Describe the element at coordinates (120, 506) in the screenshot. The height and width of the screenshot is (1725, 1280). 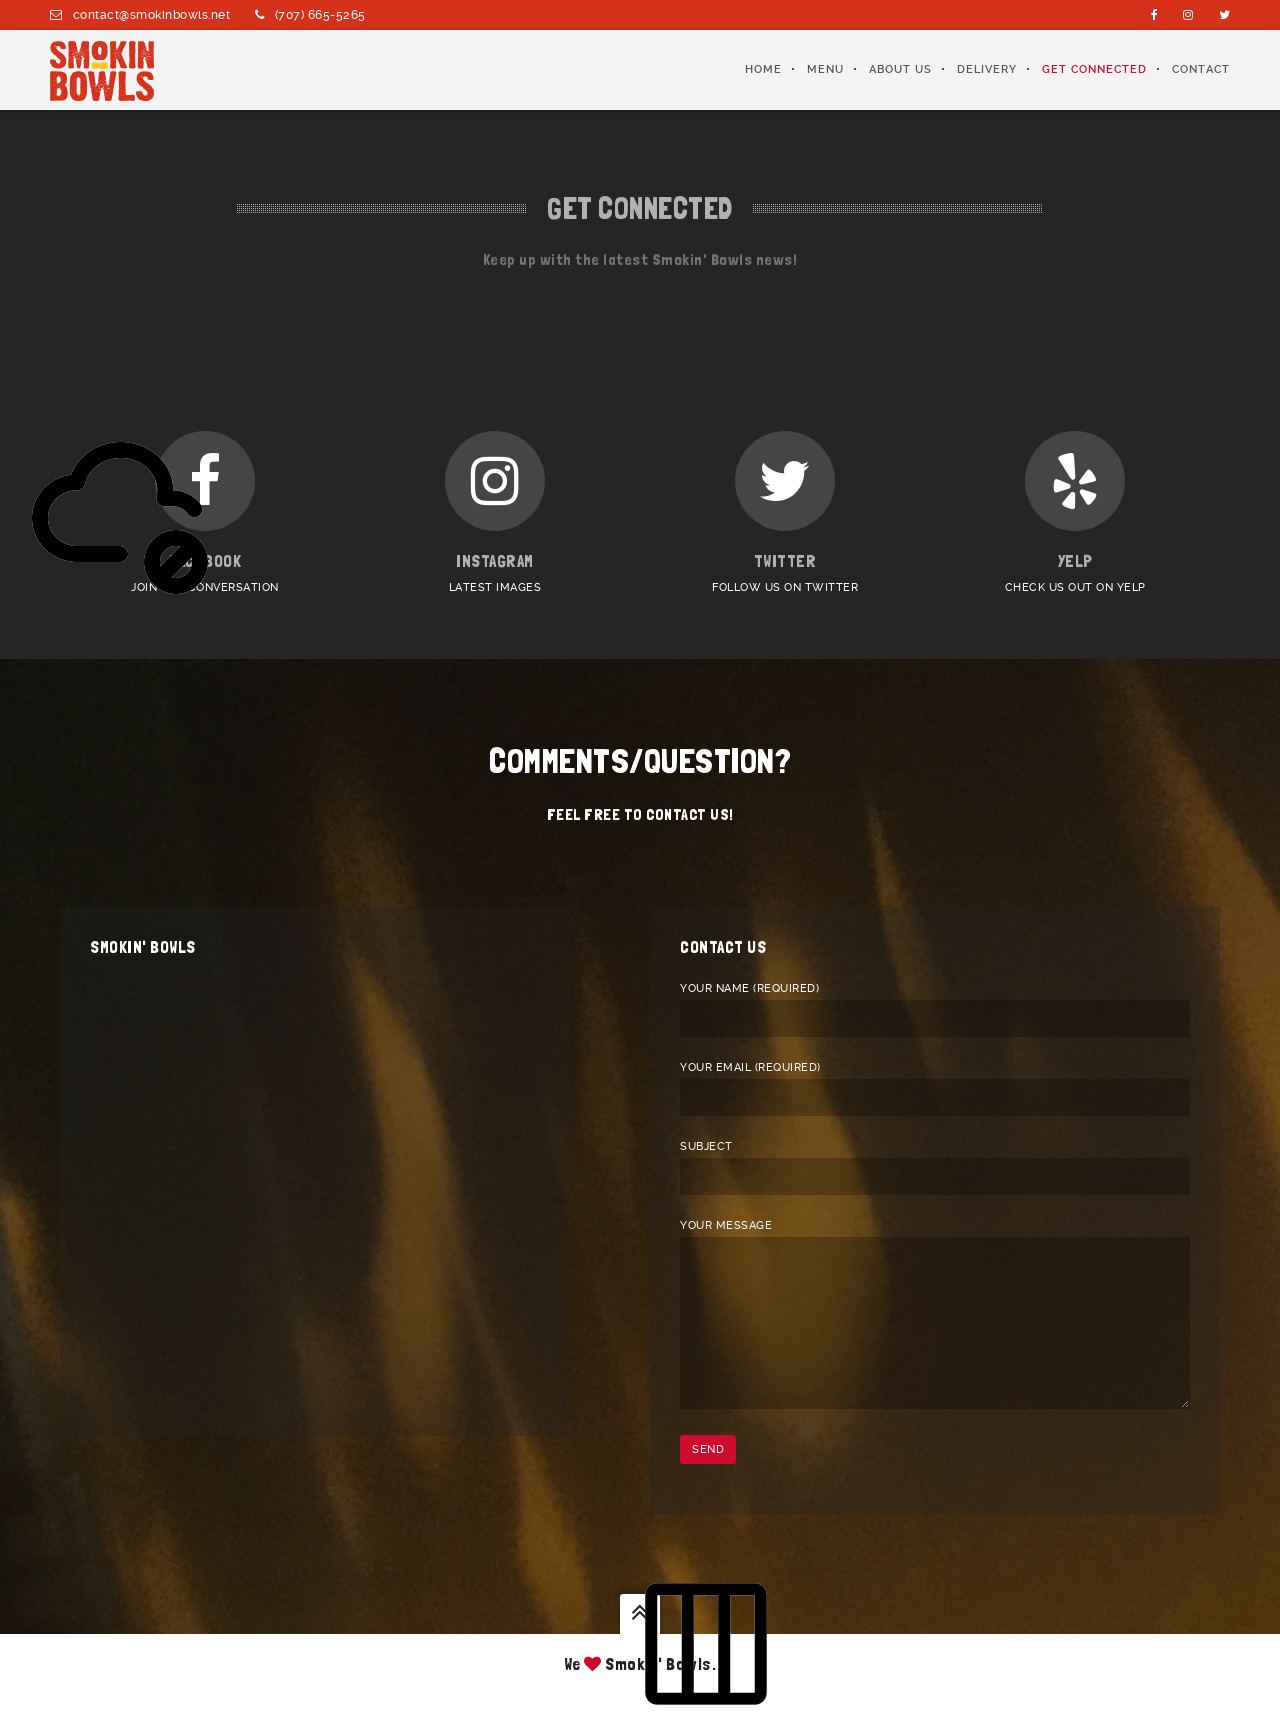
I see `cancel cloud upload or sync` at that location.